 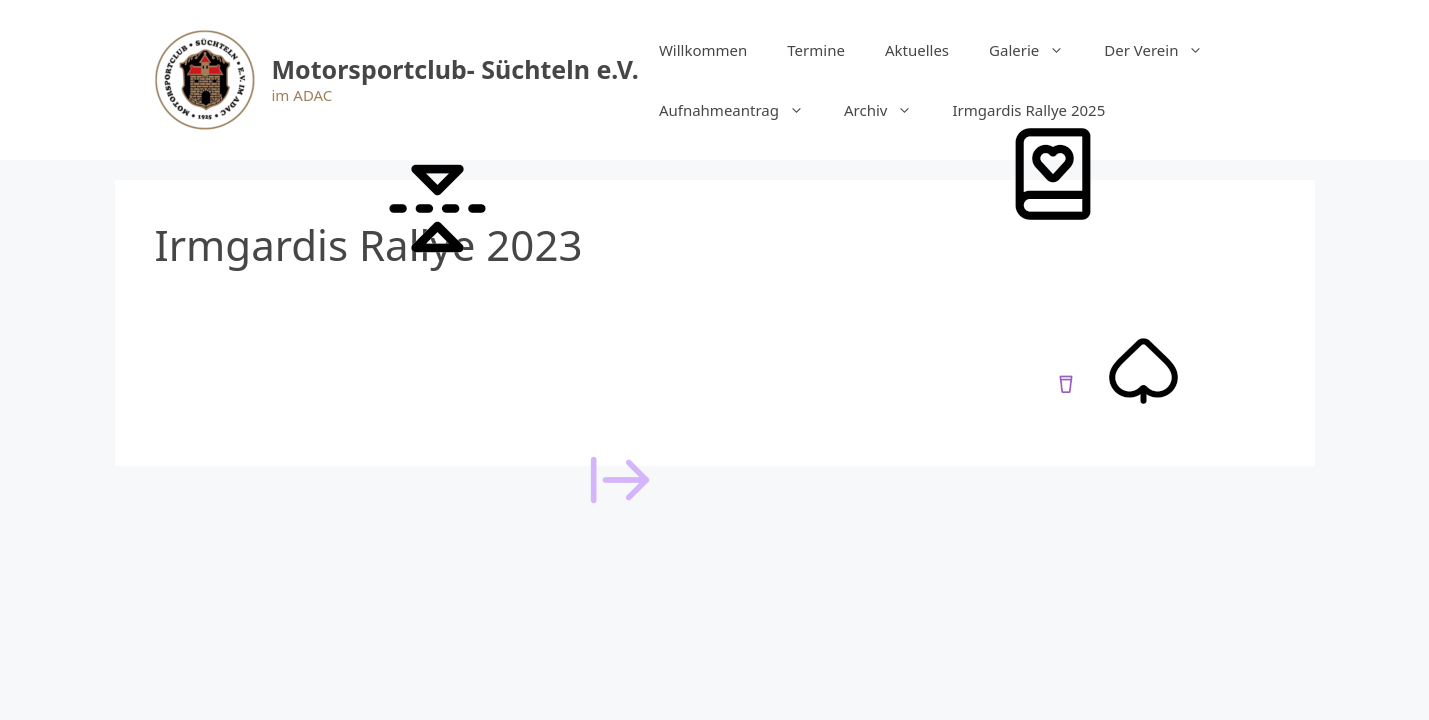 What do you see at coordinates (1053, 174) in the screenshot?
I see `view your favorite books` at bounding box center [1053, 174].